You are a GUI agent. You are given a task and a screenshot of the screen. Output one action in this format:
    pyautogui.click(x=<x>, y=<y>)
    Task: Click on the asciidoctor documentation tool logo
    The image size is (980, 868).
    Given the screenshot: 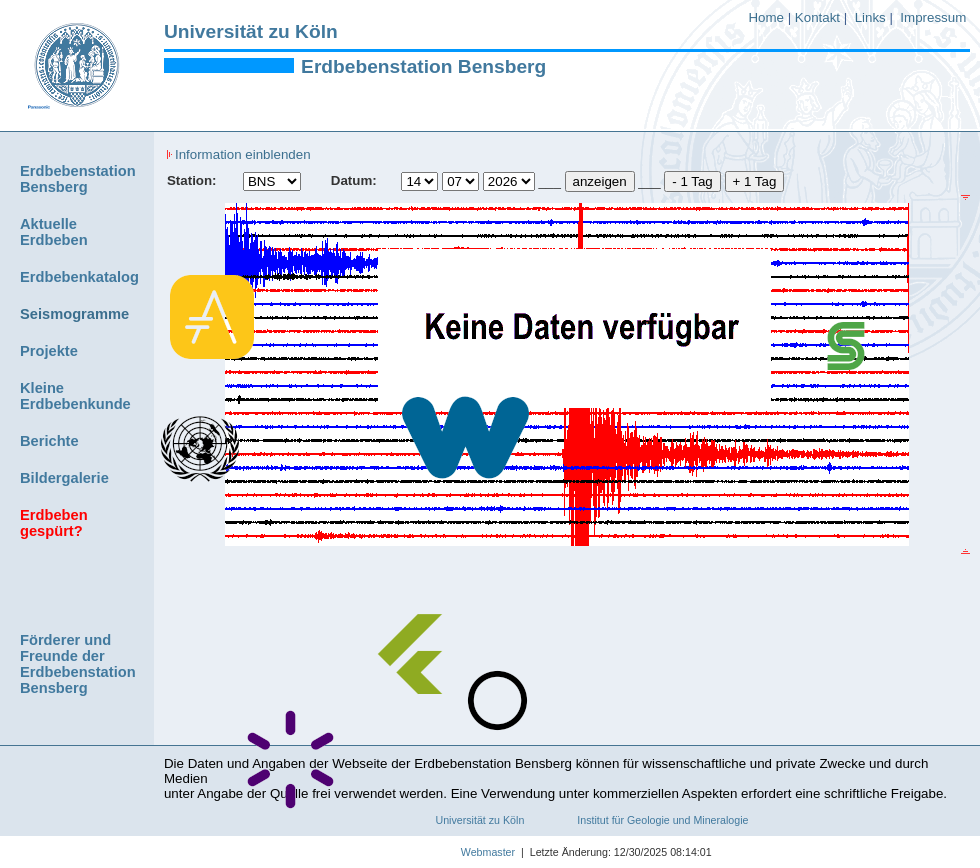 What is the action you would take?
    pyautogui.click(x=212, y=317)
    